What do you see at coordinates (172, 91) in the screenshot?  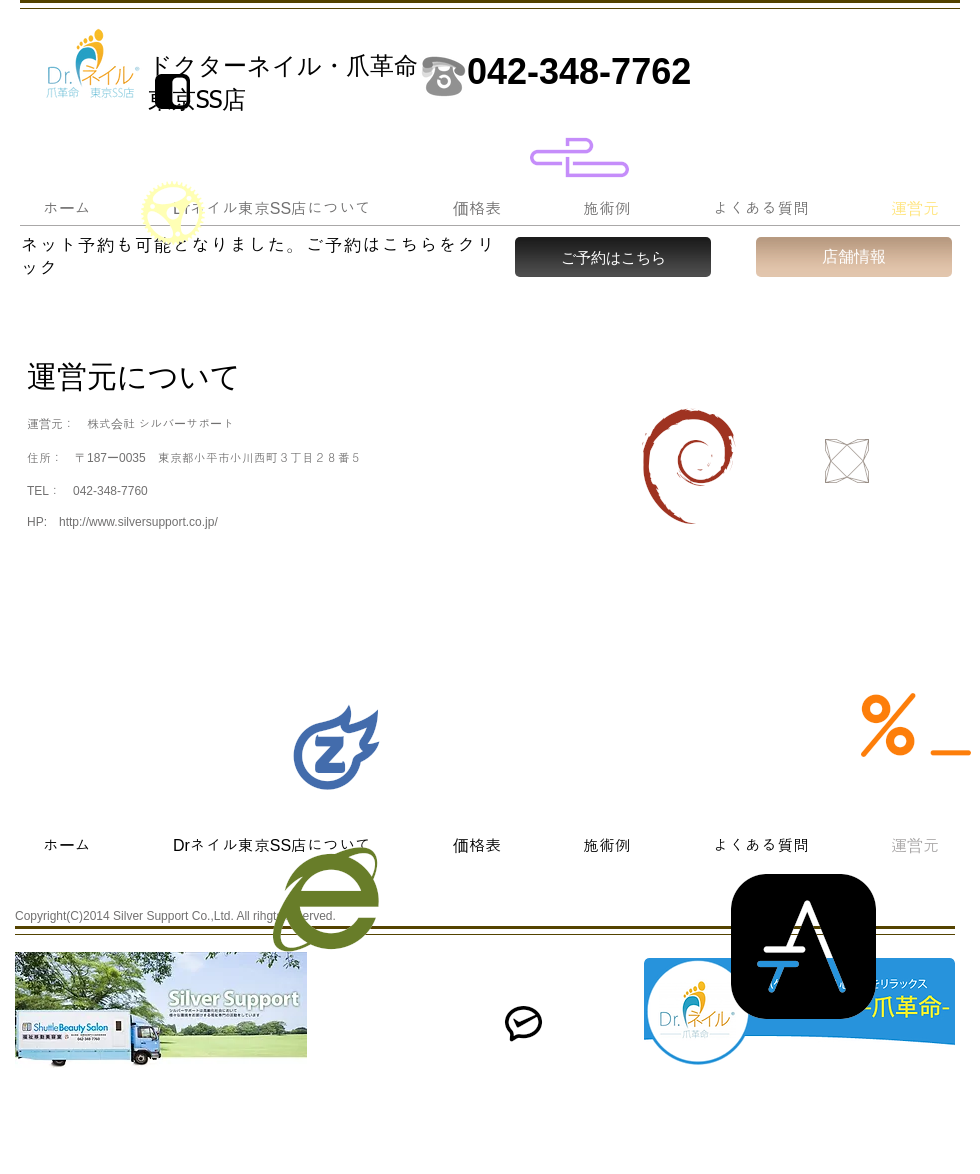 I see `open Fig terminal autocomplete app` at bounding box center [172, 91].